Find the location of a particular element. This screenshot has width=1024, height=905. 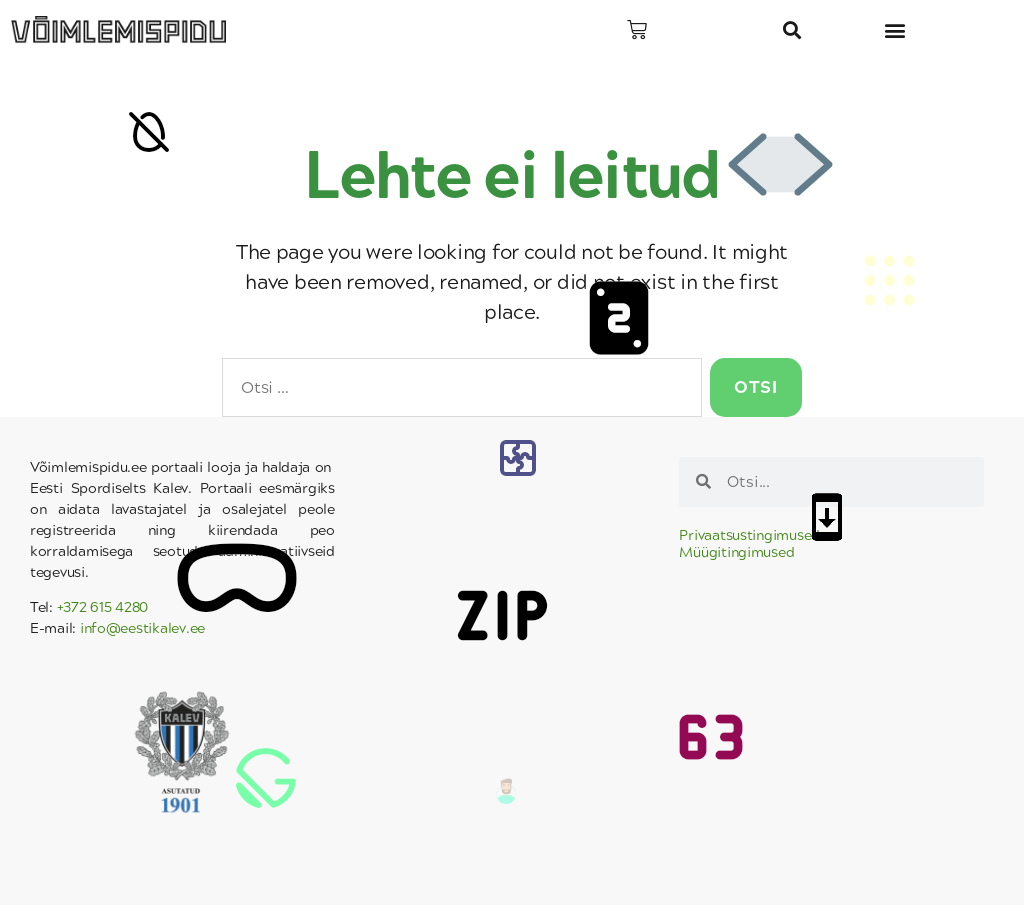

access extensions or plugins is located at coordinates (518, 458).